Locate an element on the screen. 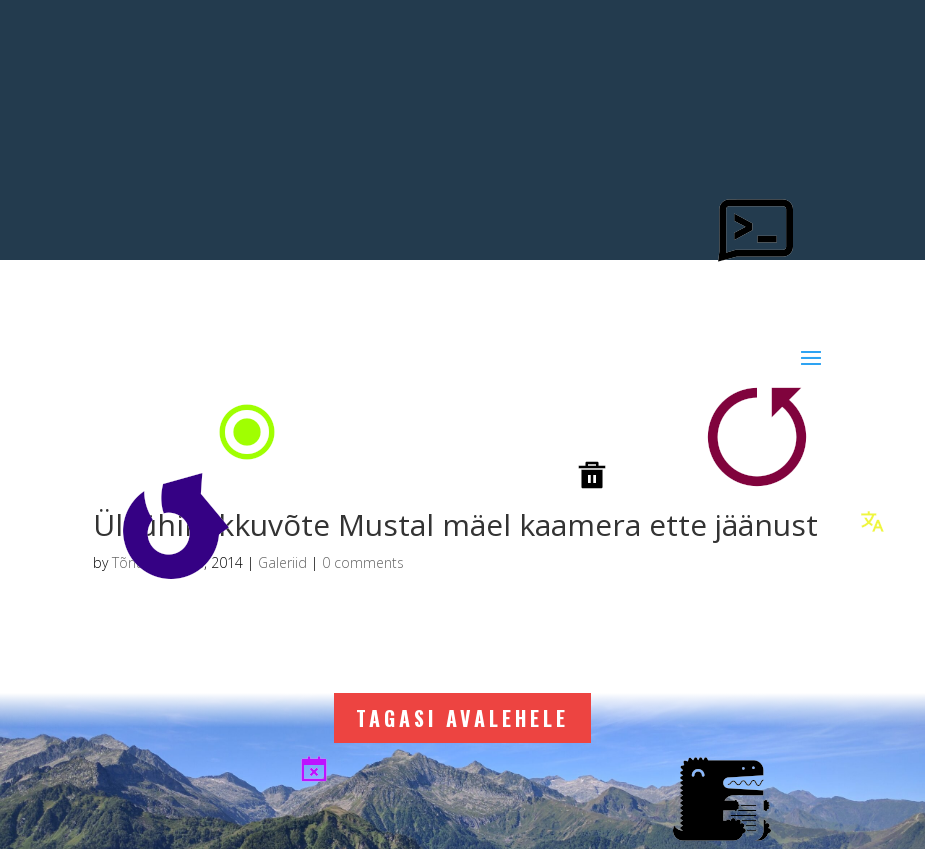 This screenshot has height=849, width=925. cancel or delete a calendar event is located at coordinates (314, 770).